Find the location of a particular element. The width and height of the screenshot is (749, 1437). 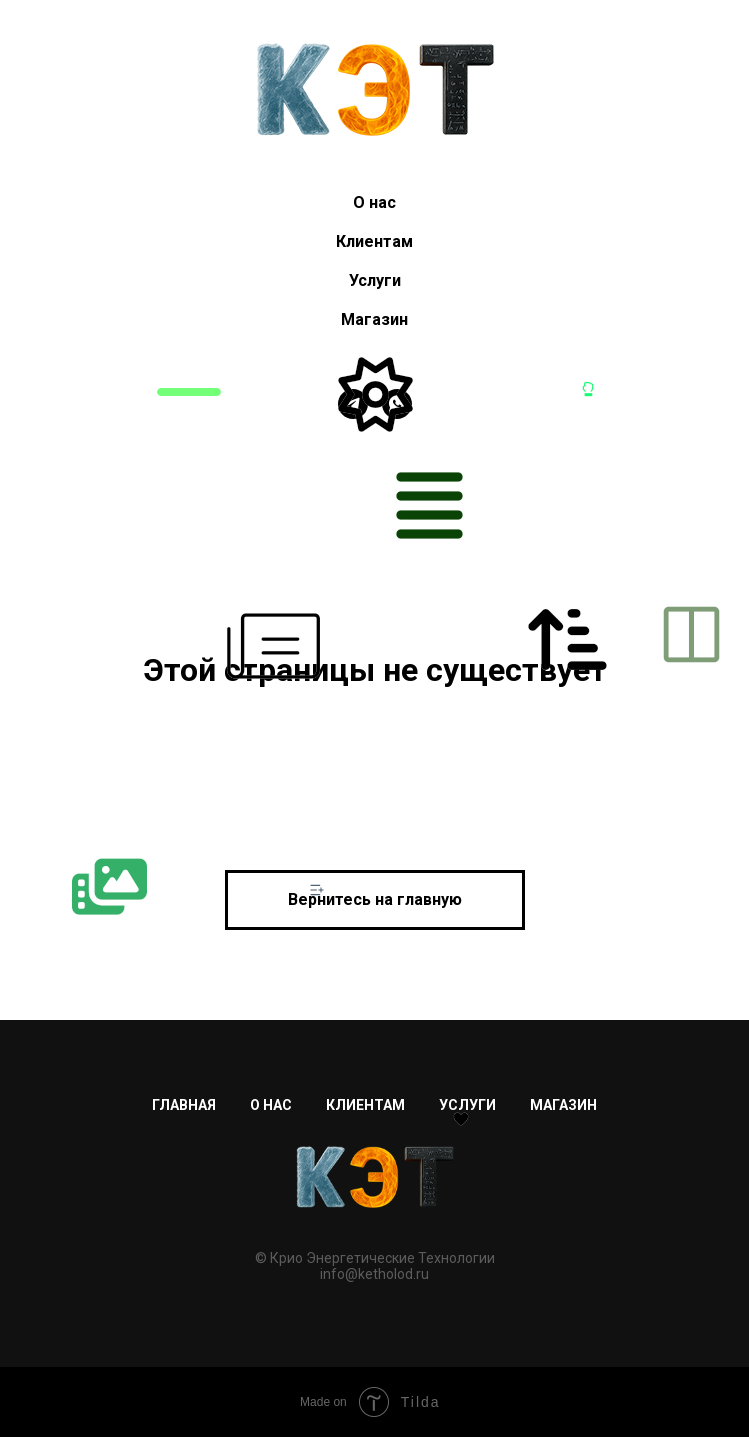

sort items in ascending order is located at coordinates (567, 639).